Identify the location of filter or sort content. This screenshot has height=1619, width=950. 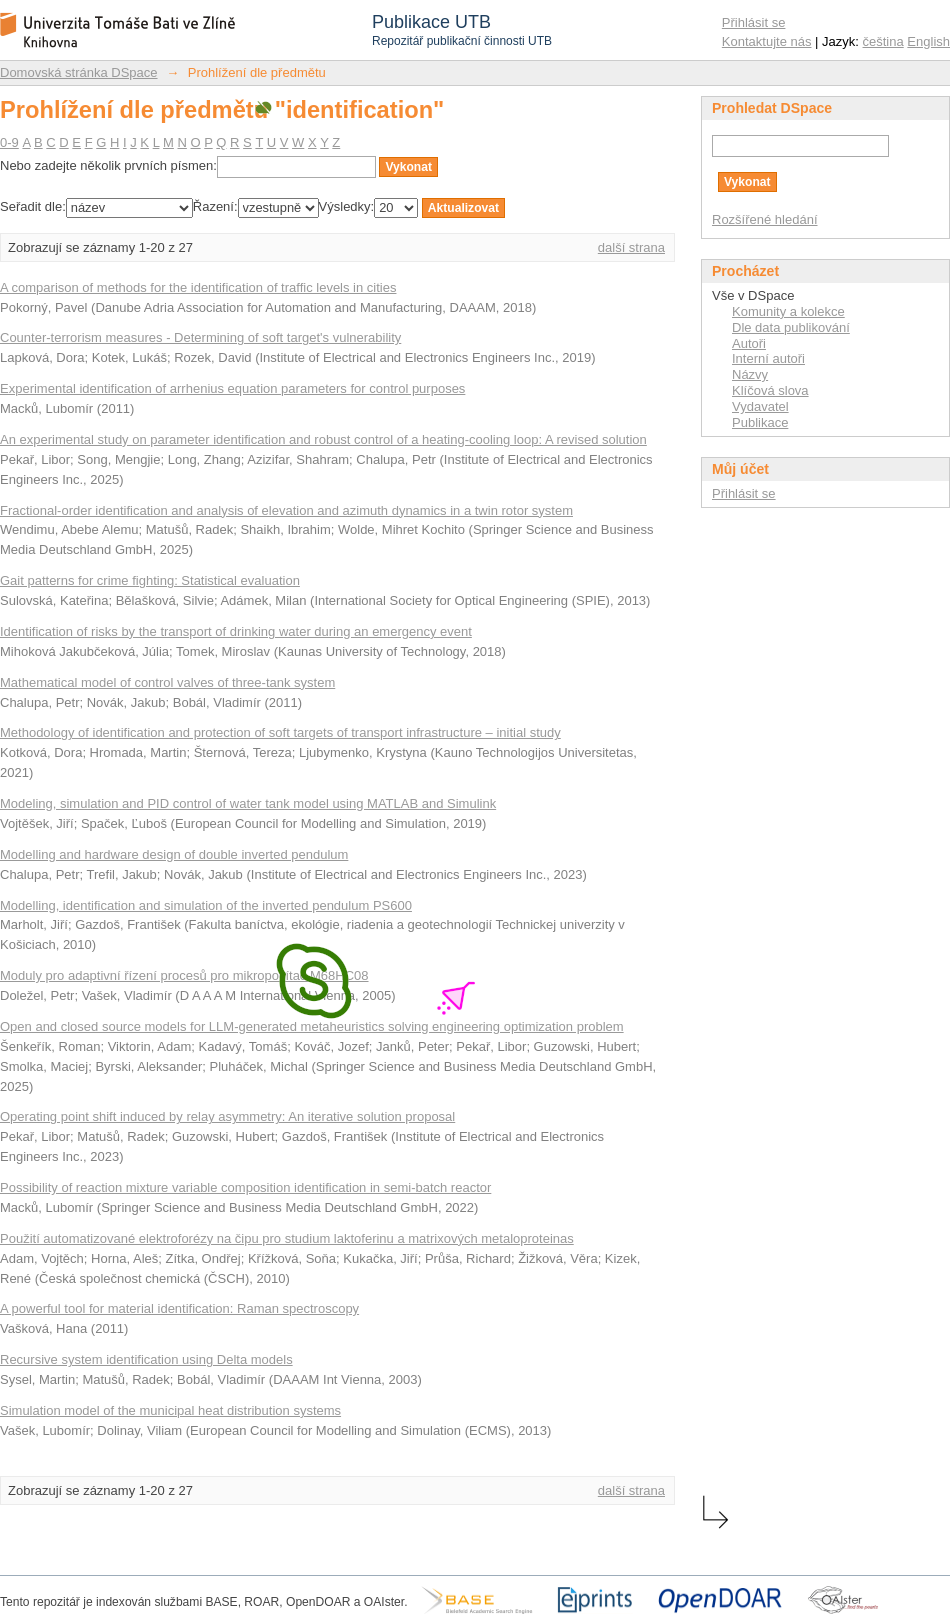
(455, 996).